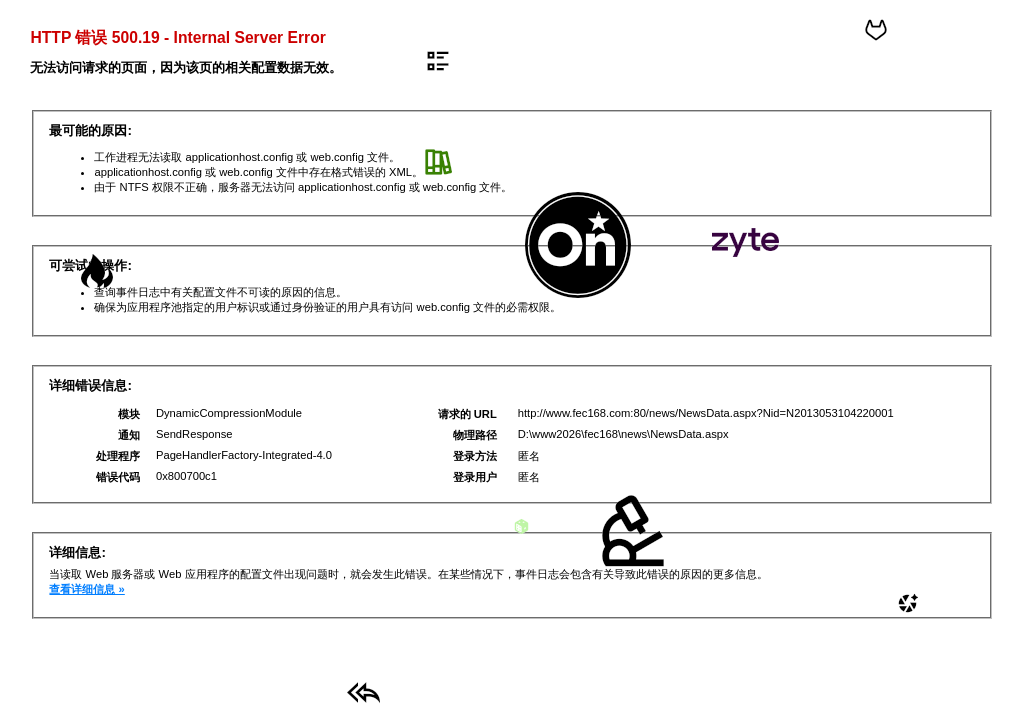 The image size is (1024, 720). Describe the element at coordinates (876, 30) in the screenshot. I see `open GitLab repository` at that location.